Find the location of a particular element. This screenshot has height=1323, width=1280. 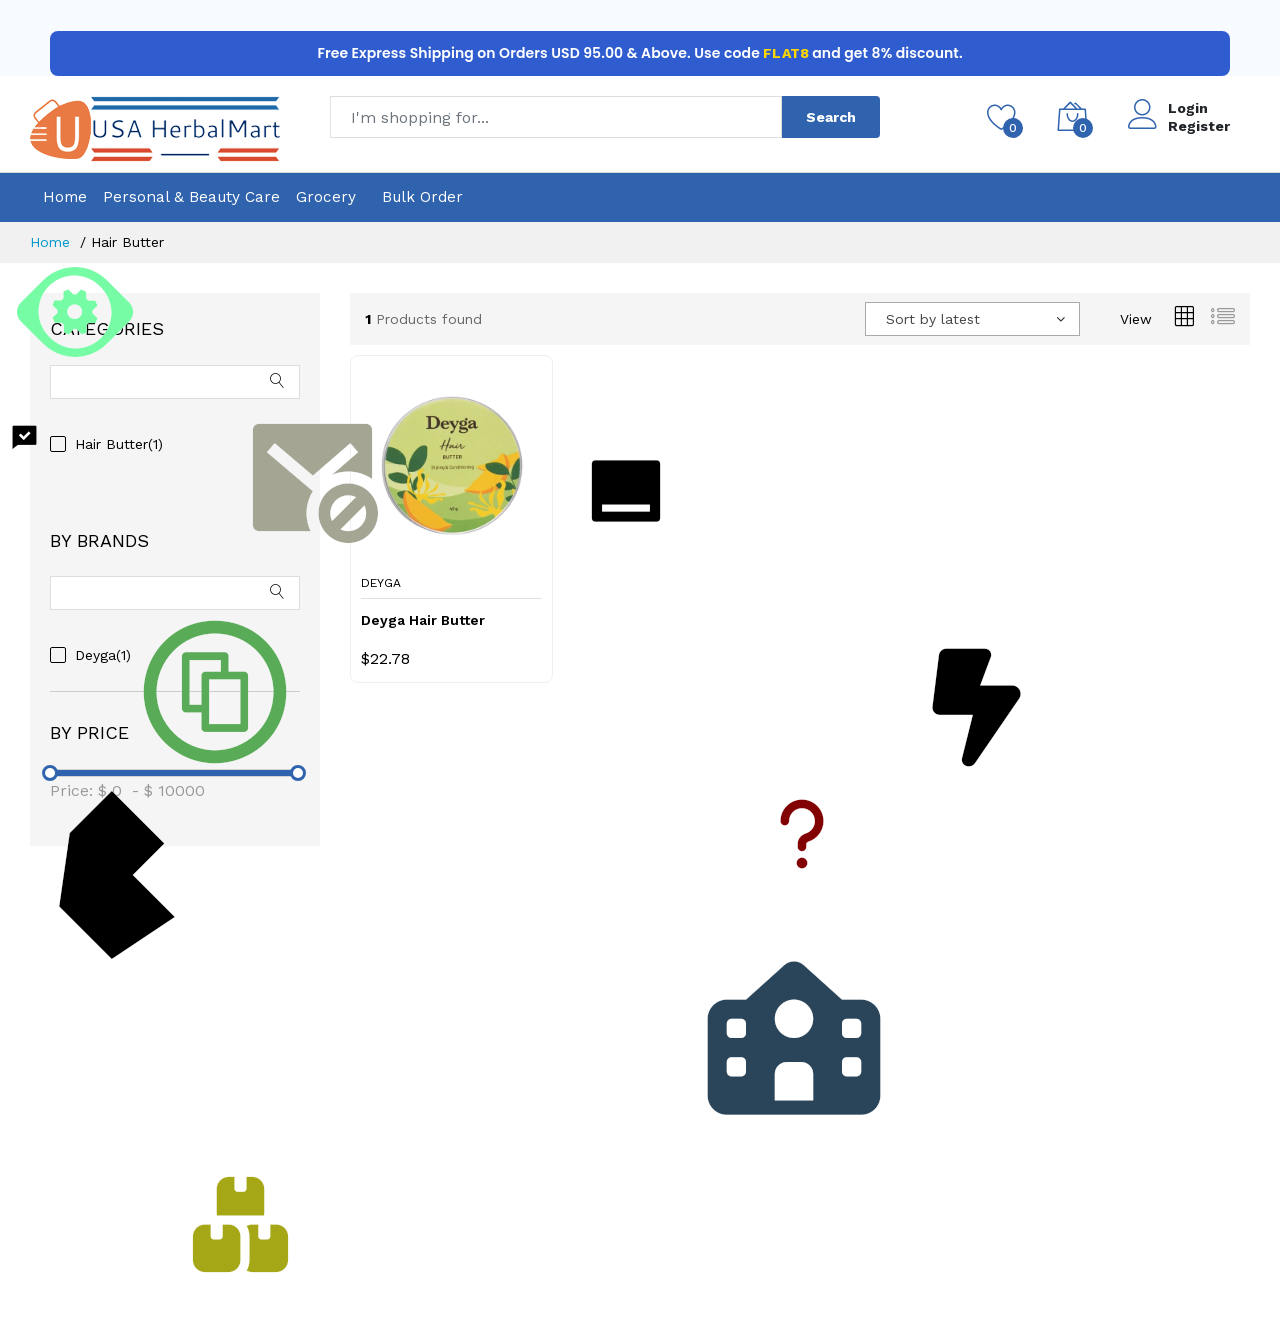

access help or support is located at coordinates (802, 834).